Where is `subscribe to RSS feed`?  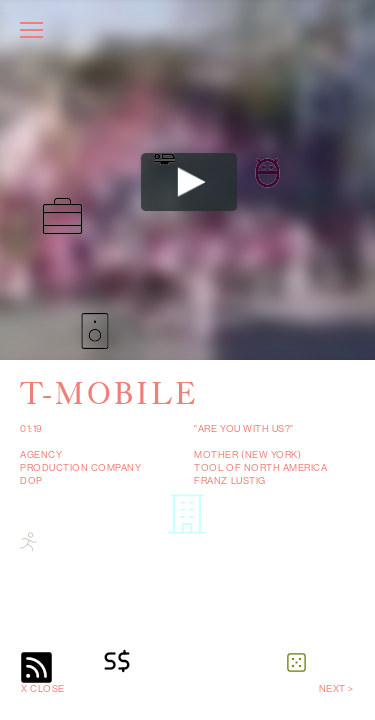
subscribe to RSS feed is located at coordinates (36, 667).